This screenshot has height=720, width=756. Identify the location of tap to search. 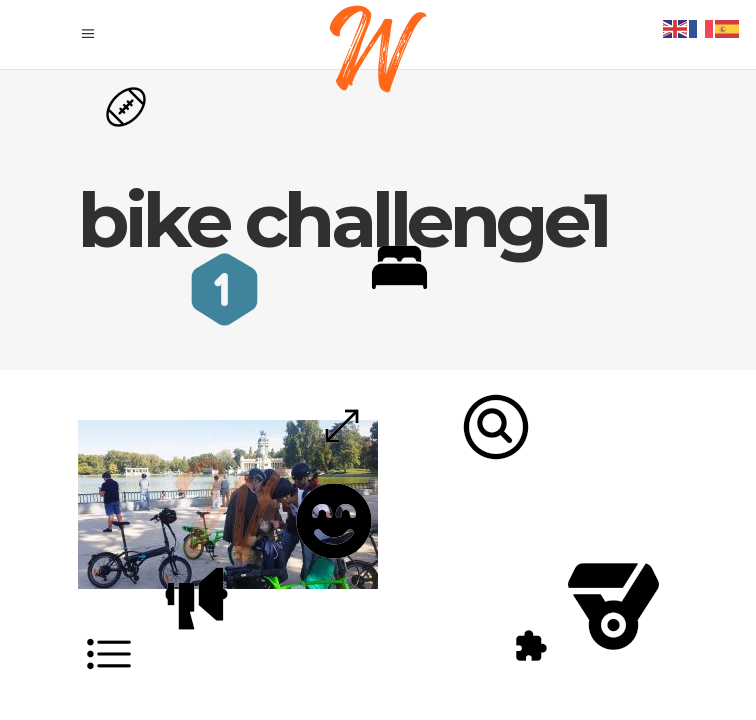
(496, 427).